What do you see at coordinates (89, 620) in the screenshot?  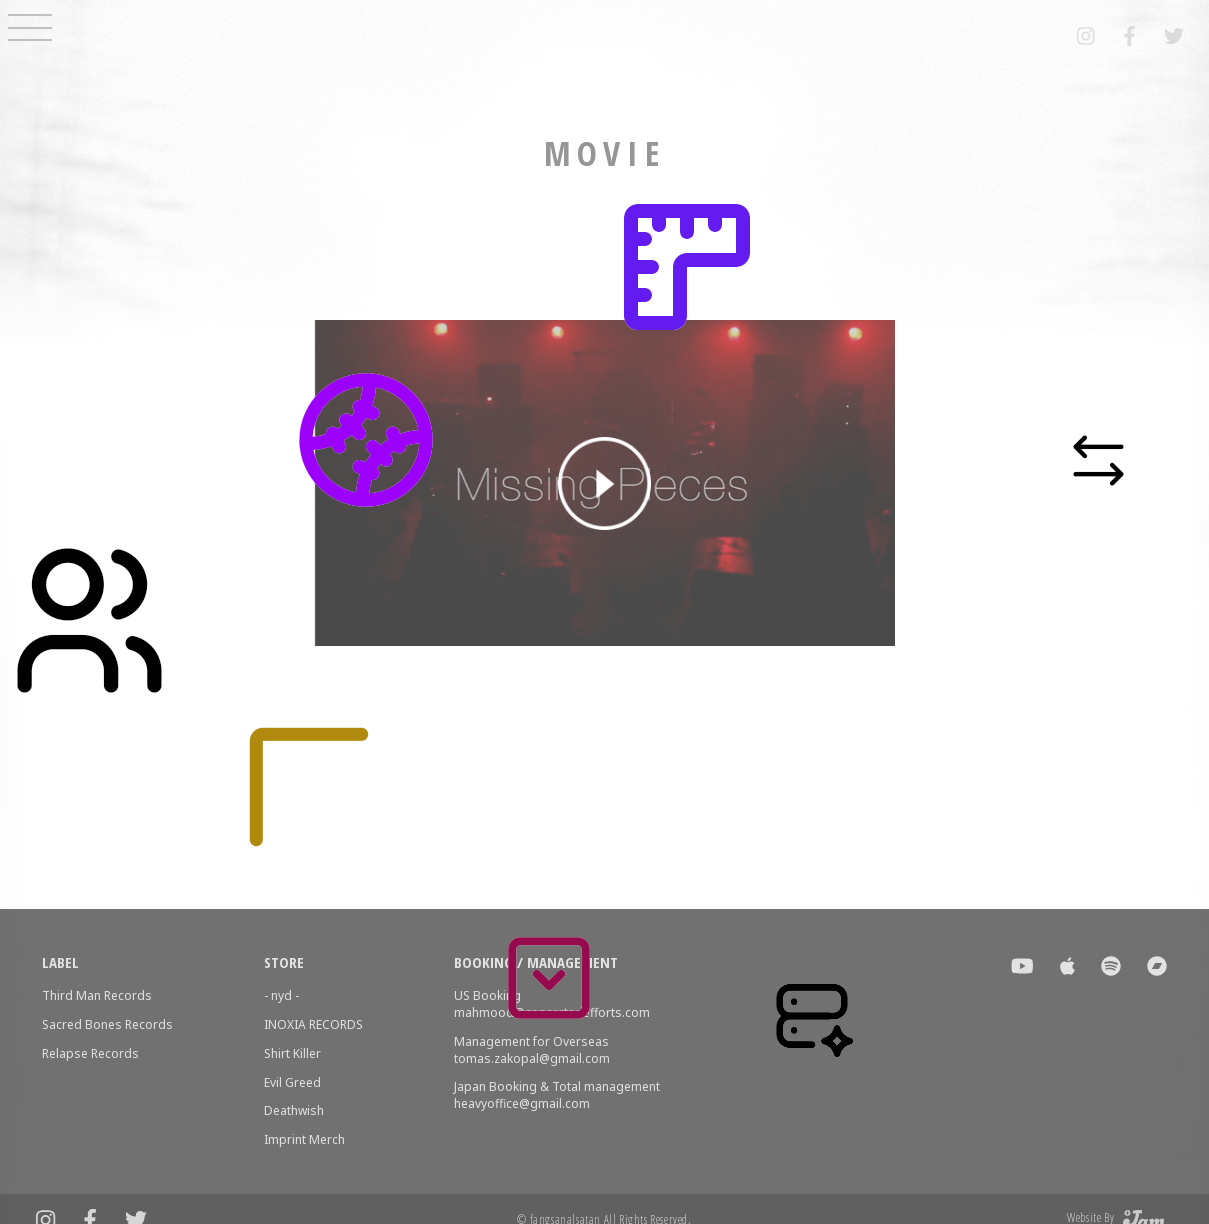 I see `view all users or team members` at bounding box center [89, 620].